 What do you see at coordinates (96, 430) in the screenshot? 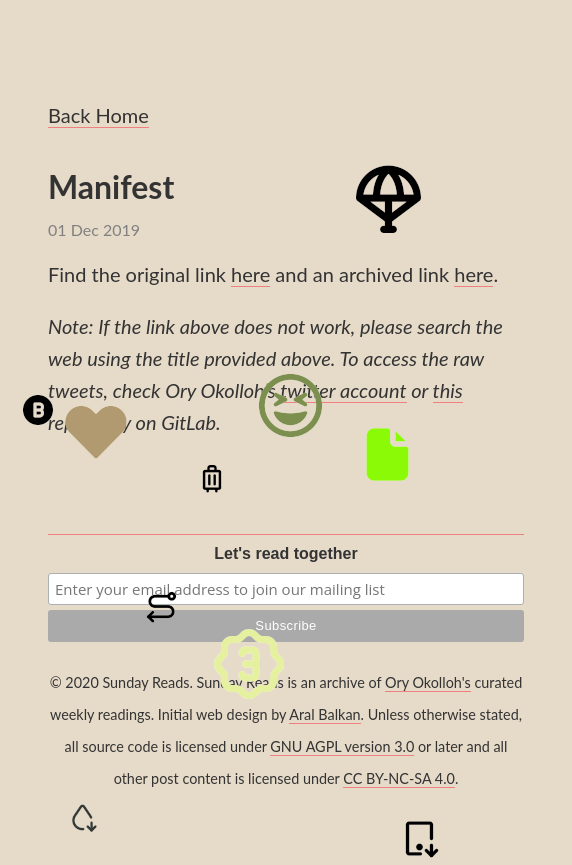
I see `add item to favorites` at bounding box center [96, 430].